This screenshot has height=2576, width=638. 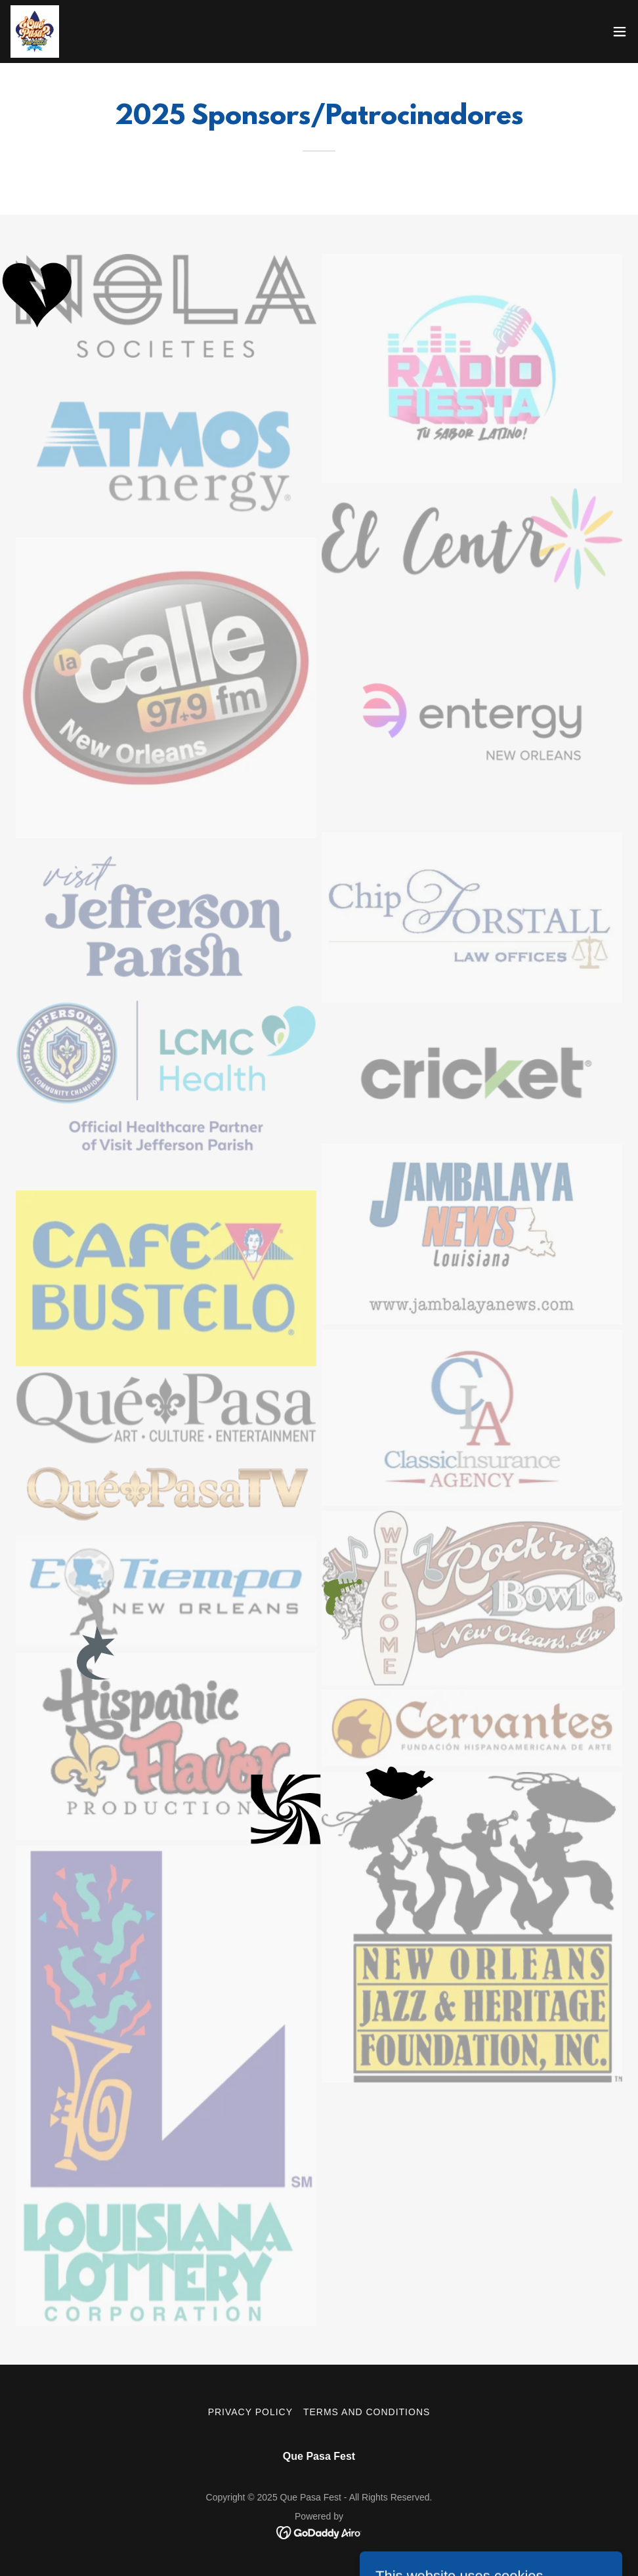 What do you see at coordinates (96, 1653) in the screenshot?
I see `perform a riposte or counter-attack move` at bounding box center [96, 1653].